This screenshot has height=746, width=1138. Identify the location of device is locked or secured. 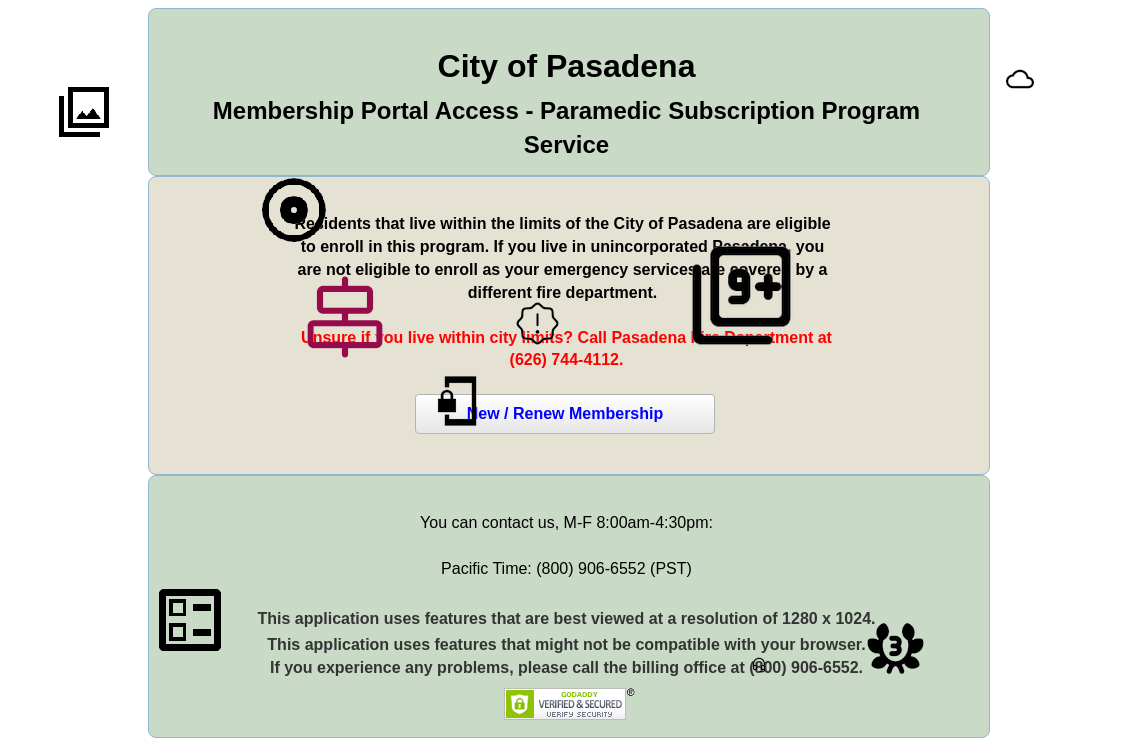
(456, 401).